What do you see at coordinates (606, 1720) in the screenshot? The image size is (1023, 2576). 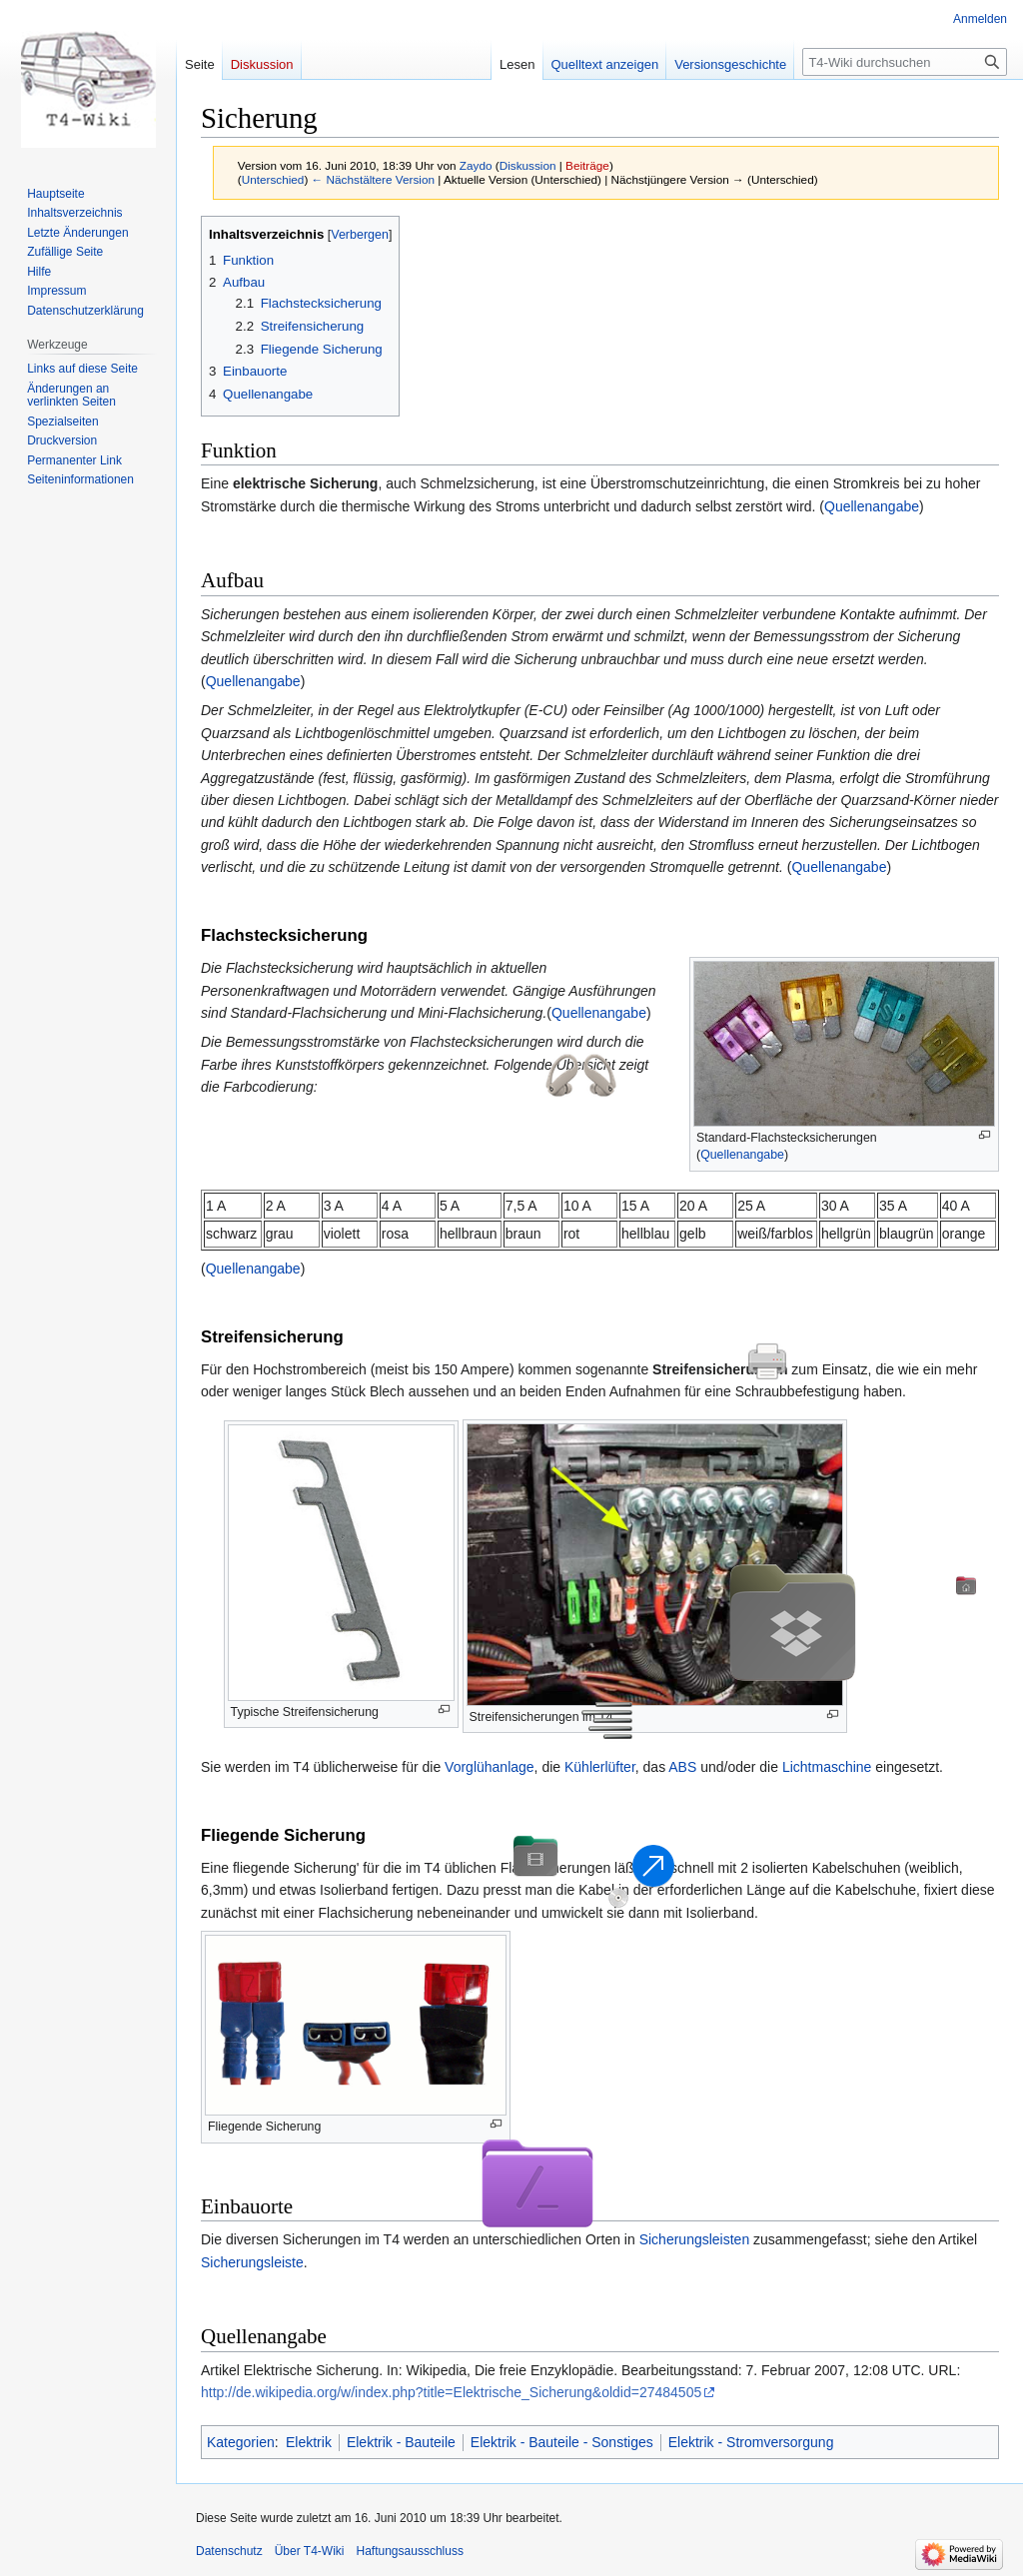 I see `align text to the right margin` at bounding box center [606, 1720].